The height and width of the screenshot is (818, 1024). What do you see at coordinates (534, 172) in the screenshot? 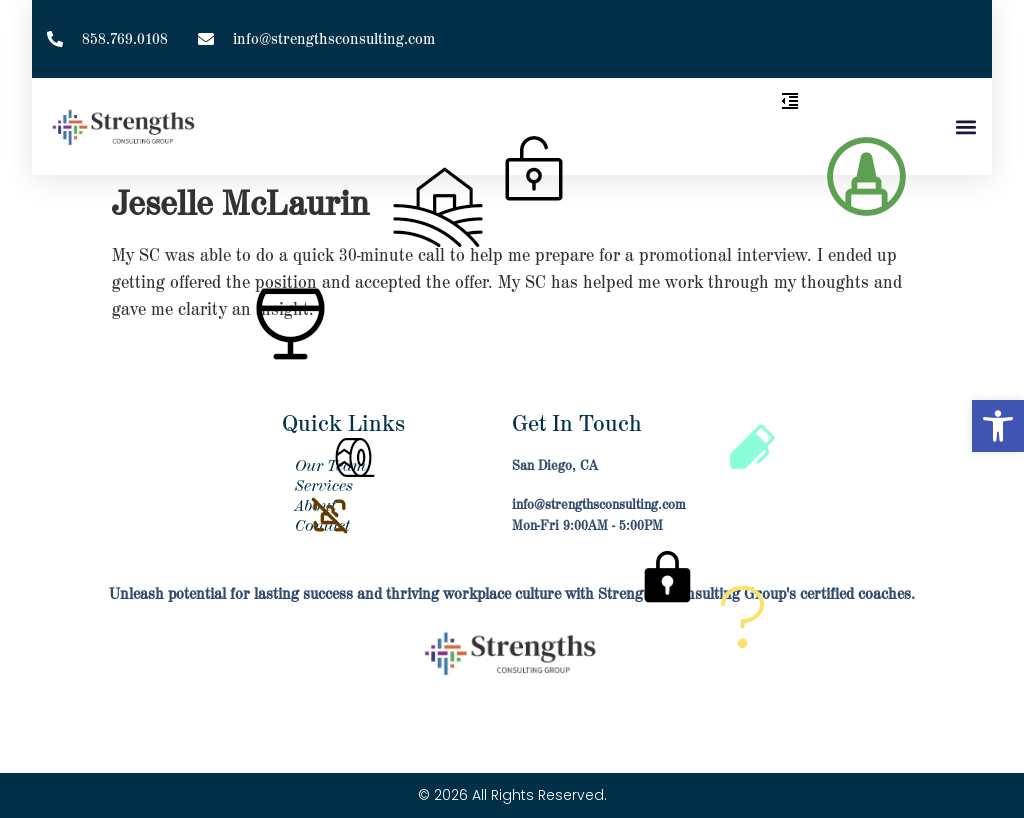
I see `unlocked or unsecured state` at bounding box center [534, 172].